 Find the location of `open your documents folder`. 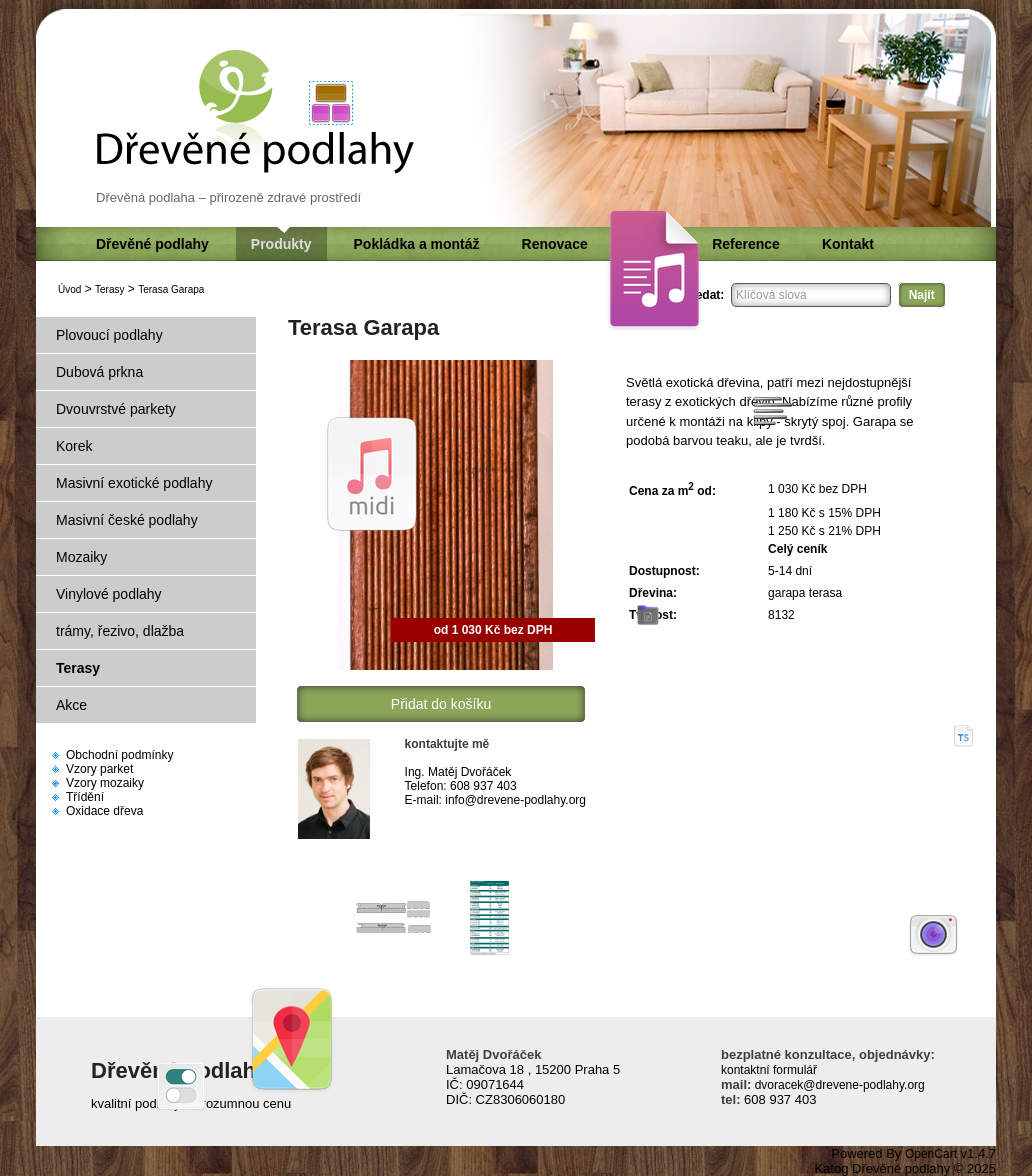

open your documents folder is located at coordinates (648, 615).